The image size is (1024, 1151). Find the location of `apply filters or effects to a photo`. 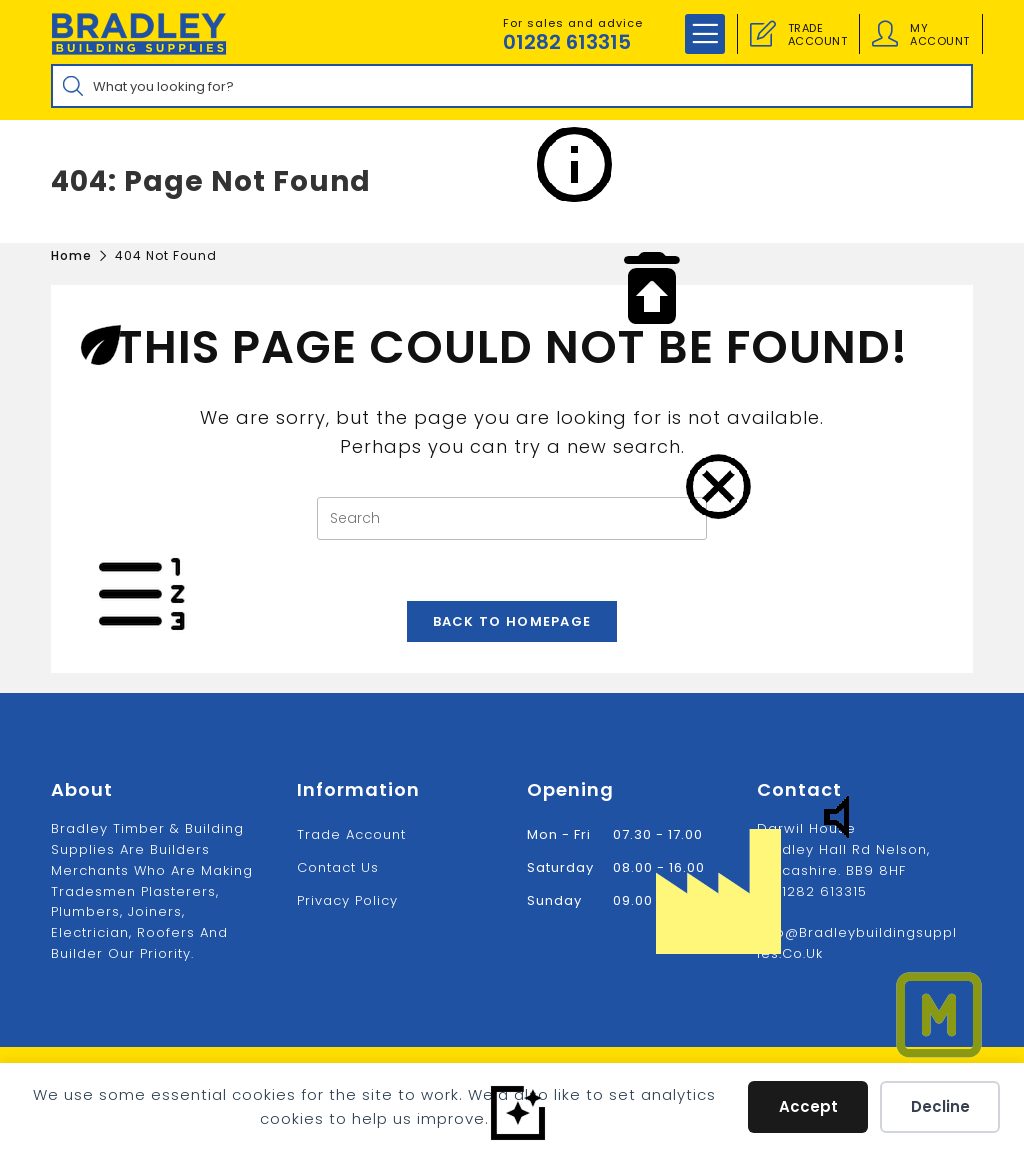

apply filters or effects to a photo is located at coordinates (518, 1113).